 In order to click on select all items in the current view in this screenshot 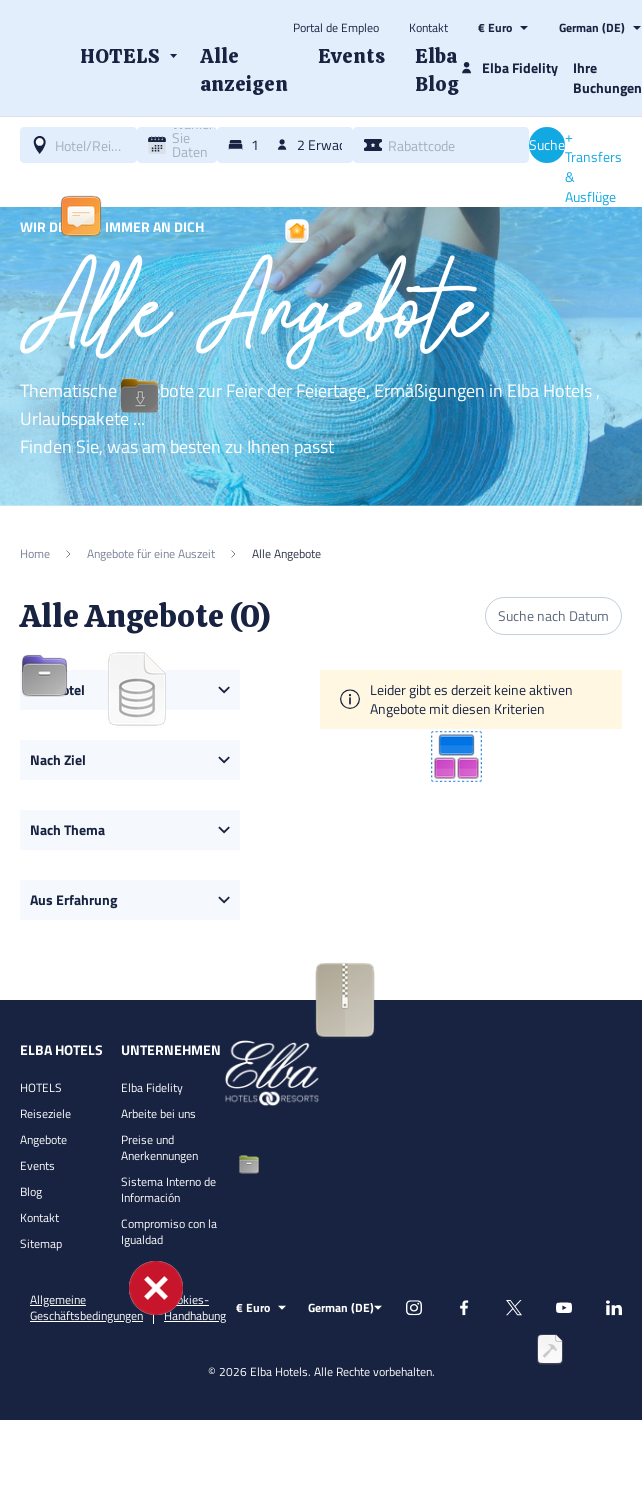, I will do `click(456, 756)`.